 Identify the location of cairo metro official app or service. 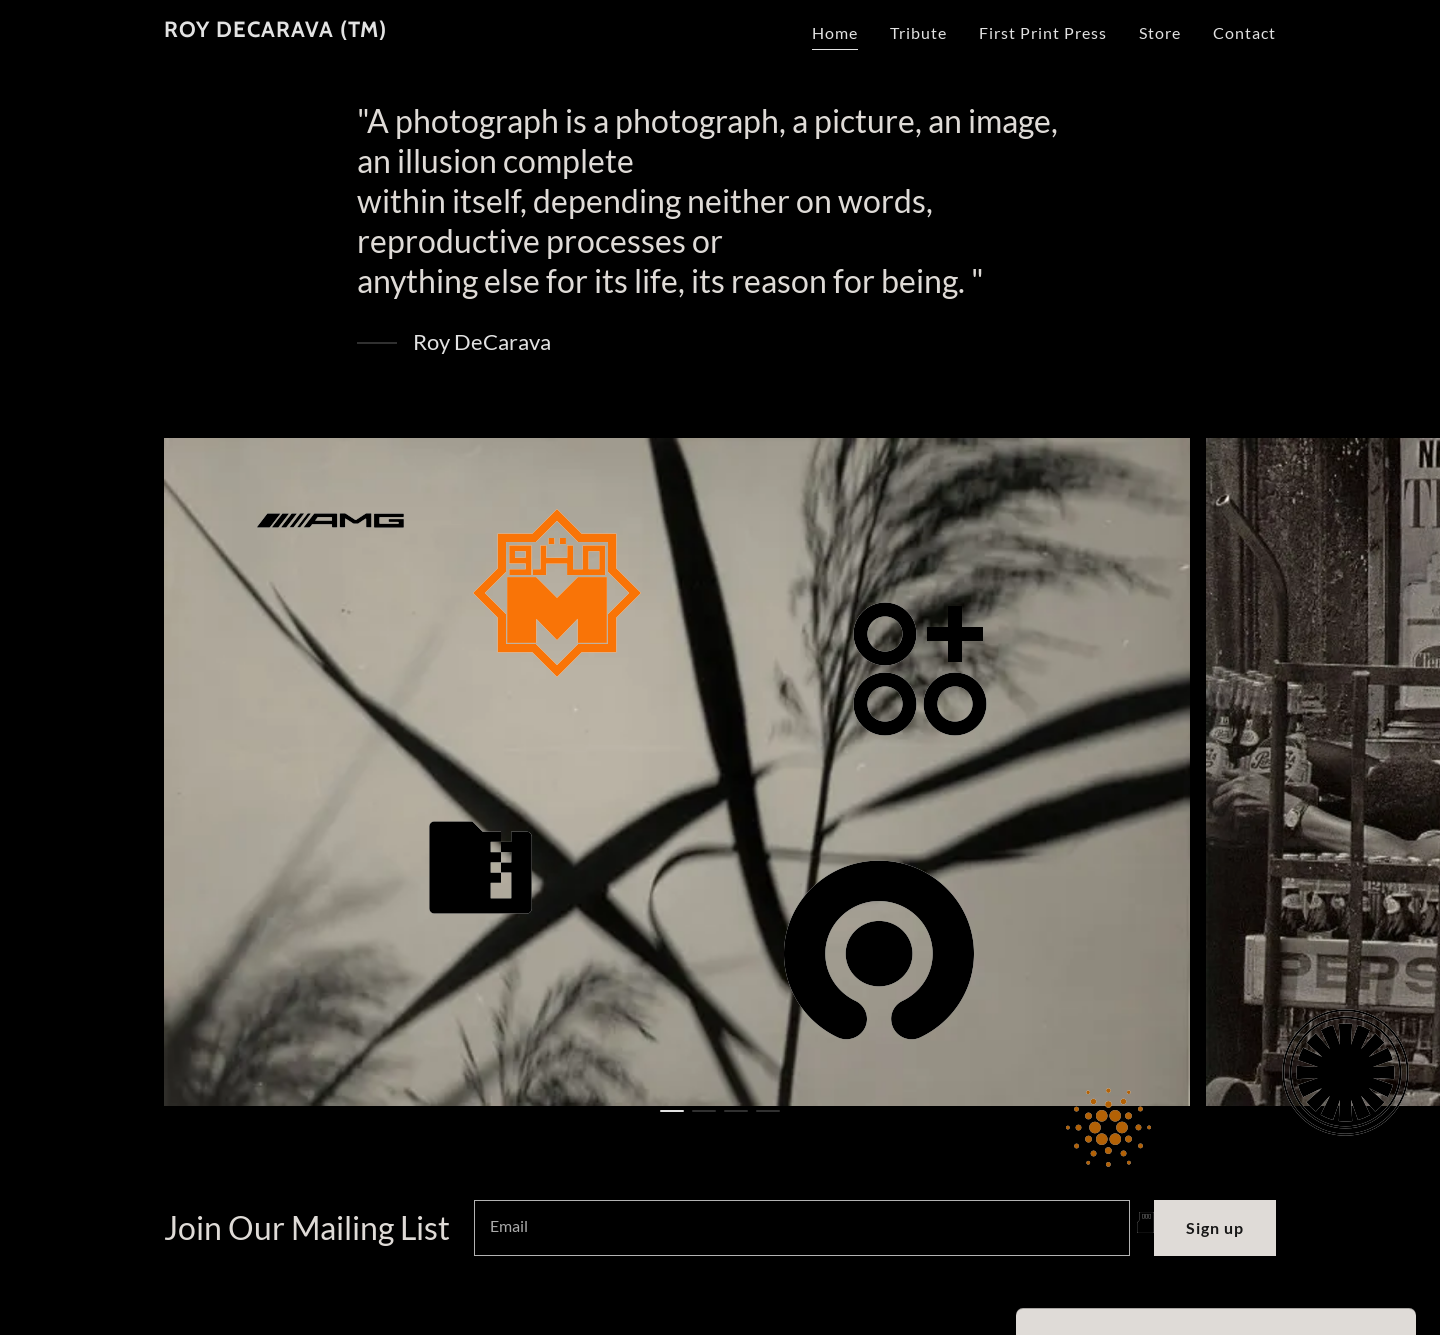
(557, 593).